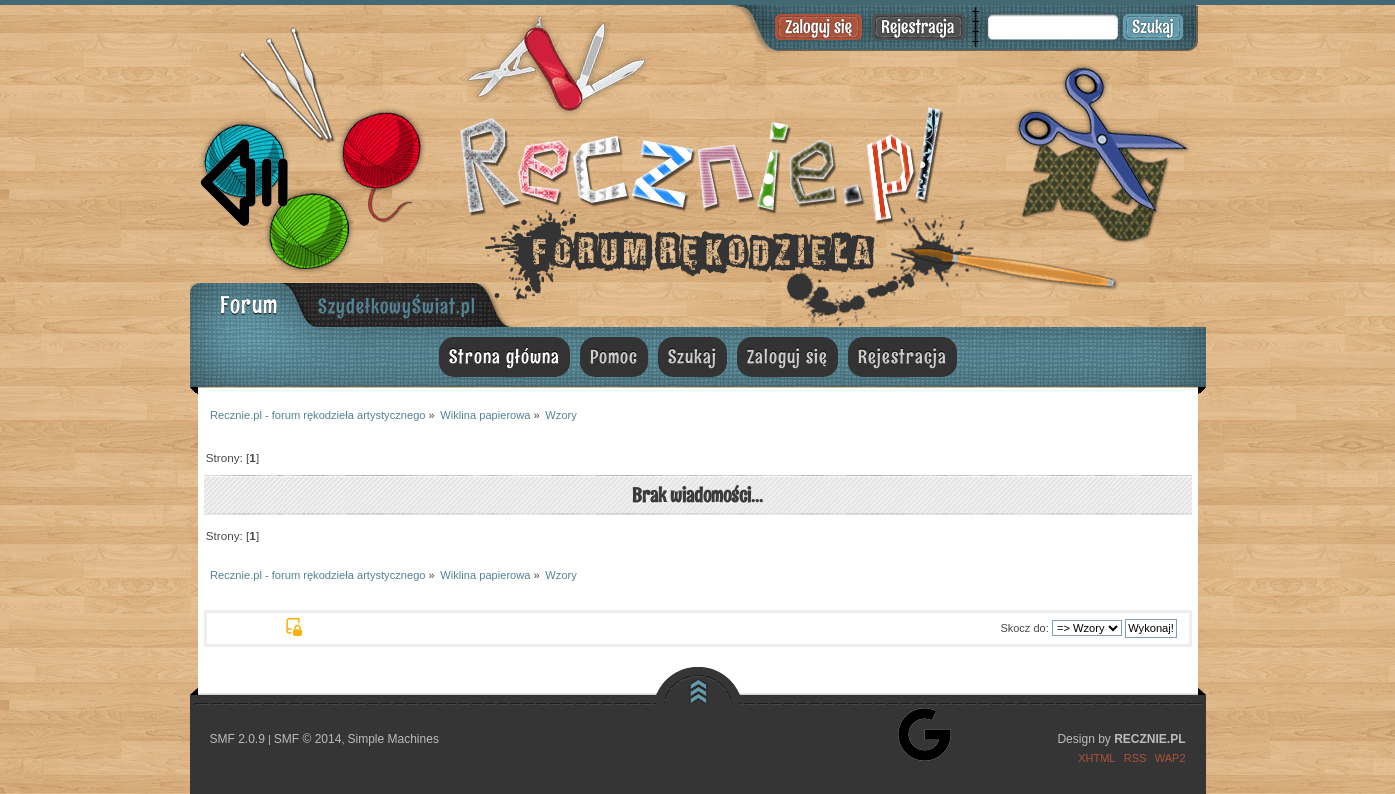 The width and height of the screenshot is (1395, 794). What do you see at coordinates (924, 734) in the screenshot?
I see `sign in with Google` at bounding box center [924, 734].